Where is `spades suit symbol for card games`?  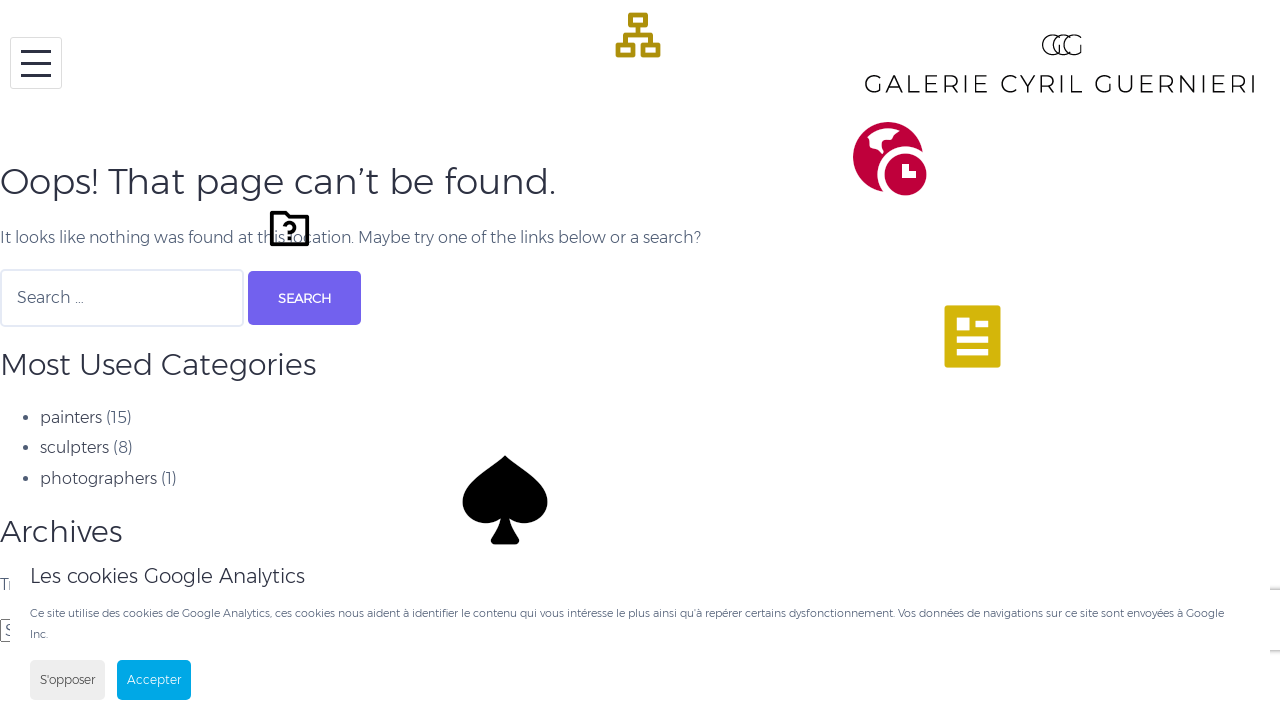 spades suit symbol for card games is located at coordinates (505, 502).